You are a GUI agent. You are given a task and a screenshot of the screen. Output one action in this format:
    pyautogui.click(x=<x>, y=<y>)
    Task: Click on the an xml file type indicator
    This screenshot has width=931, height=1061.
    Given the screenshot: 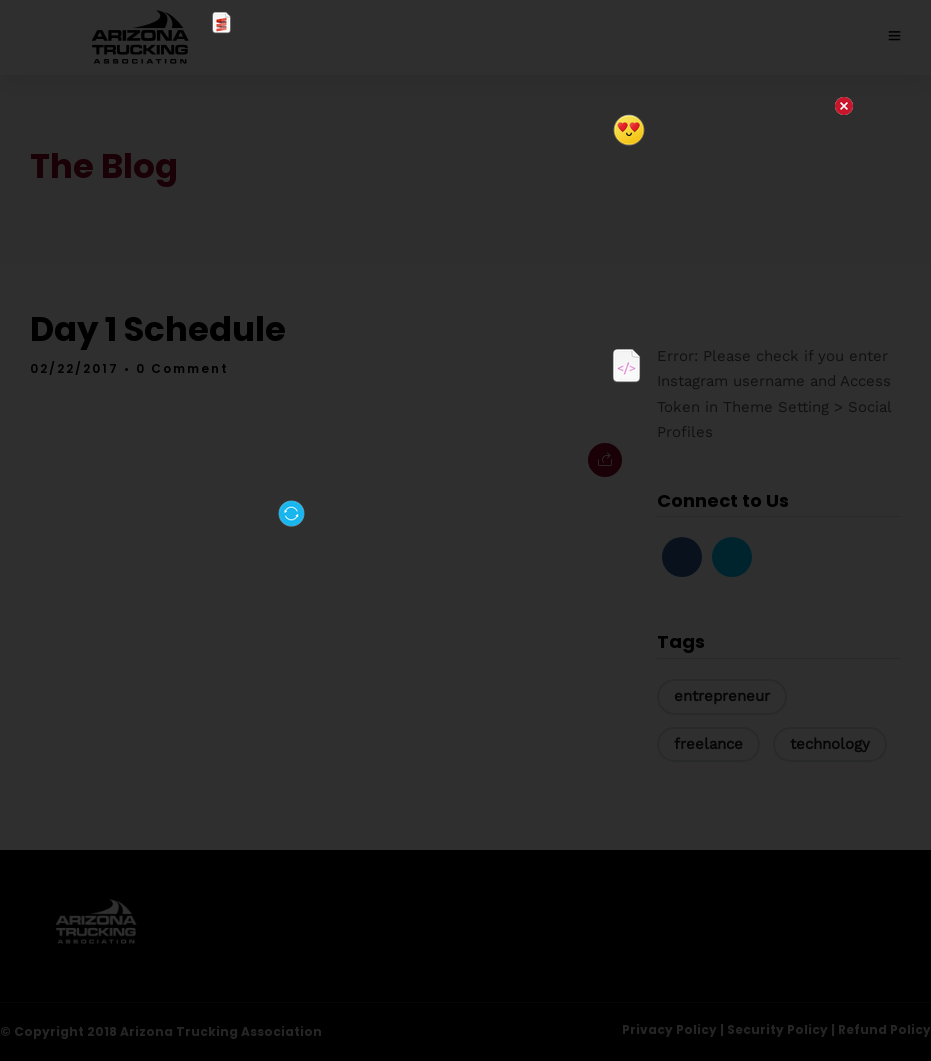 What is the action you would take?
    pyautogui.click(x=626, y=365)
    